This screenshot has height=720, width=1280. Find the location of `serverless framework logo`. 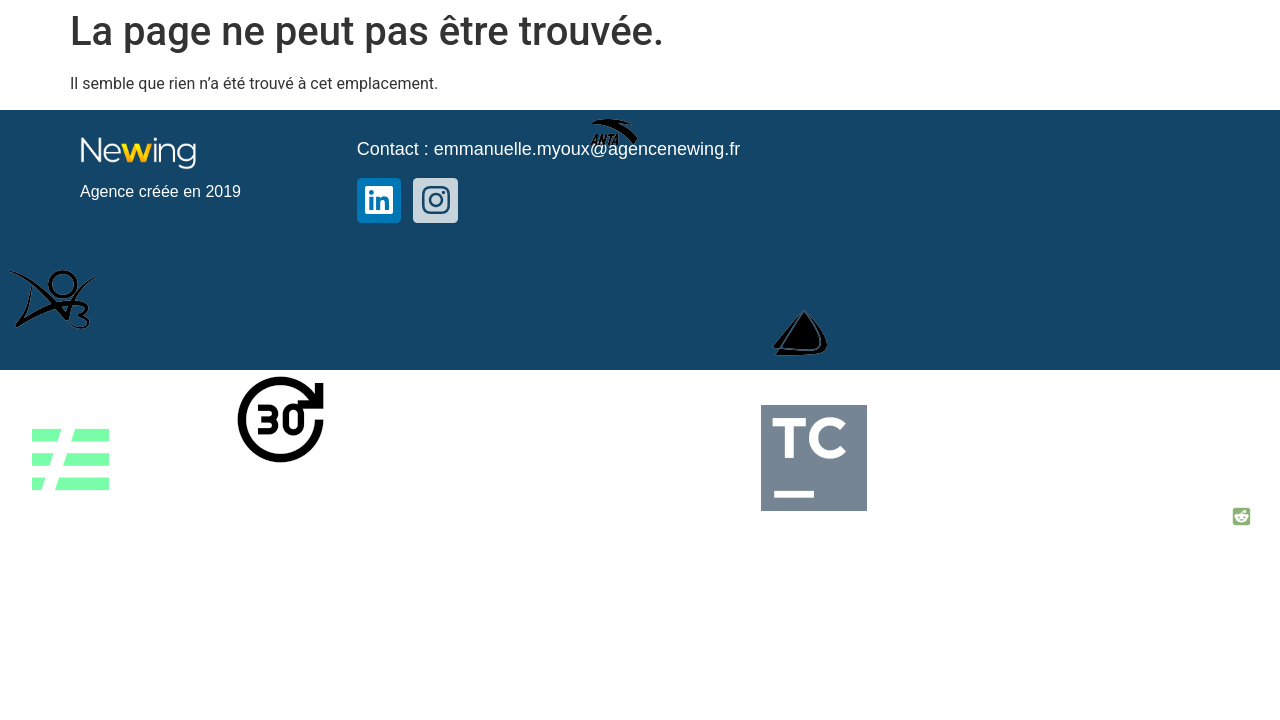

serverless framework logo is located at coordinates (70, 459).